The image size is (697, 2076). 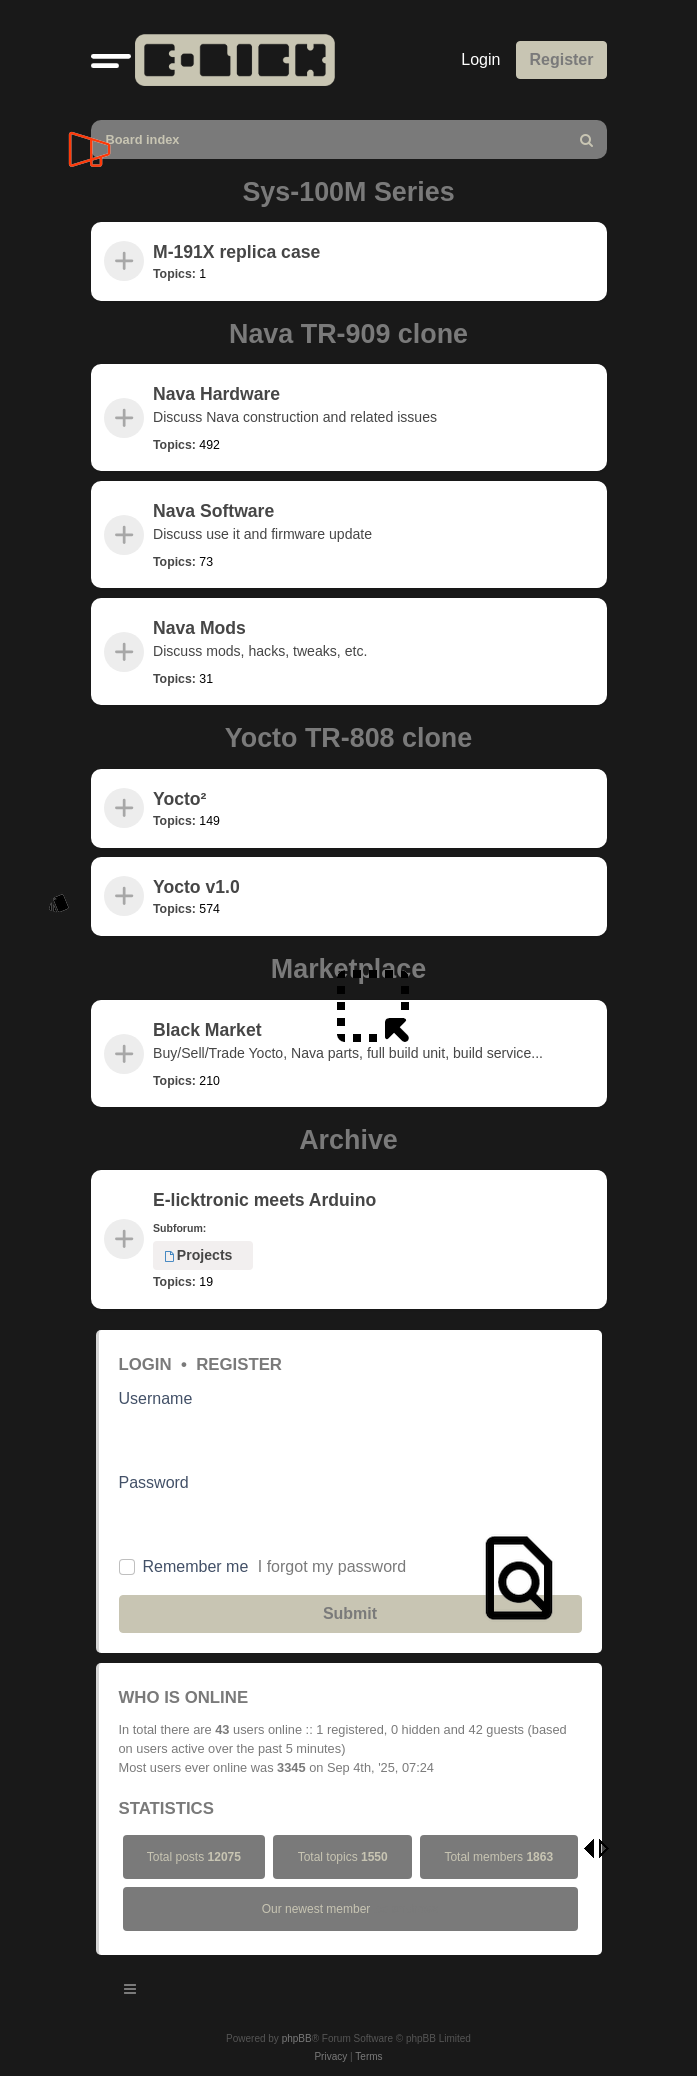 What do you see at coordinates (519, 1578) in the screenshot?
I see `search within the current document` at bounding box center [519, 1578].